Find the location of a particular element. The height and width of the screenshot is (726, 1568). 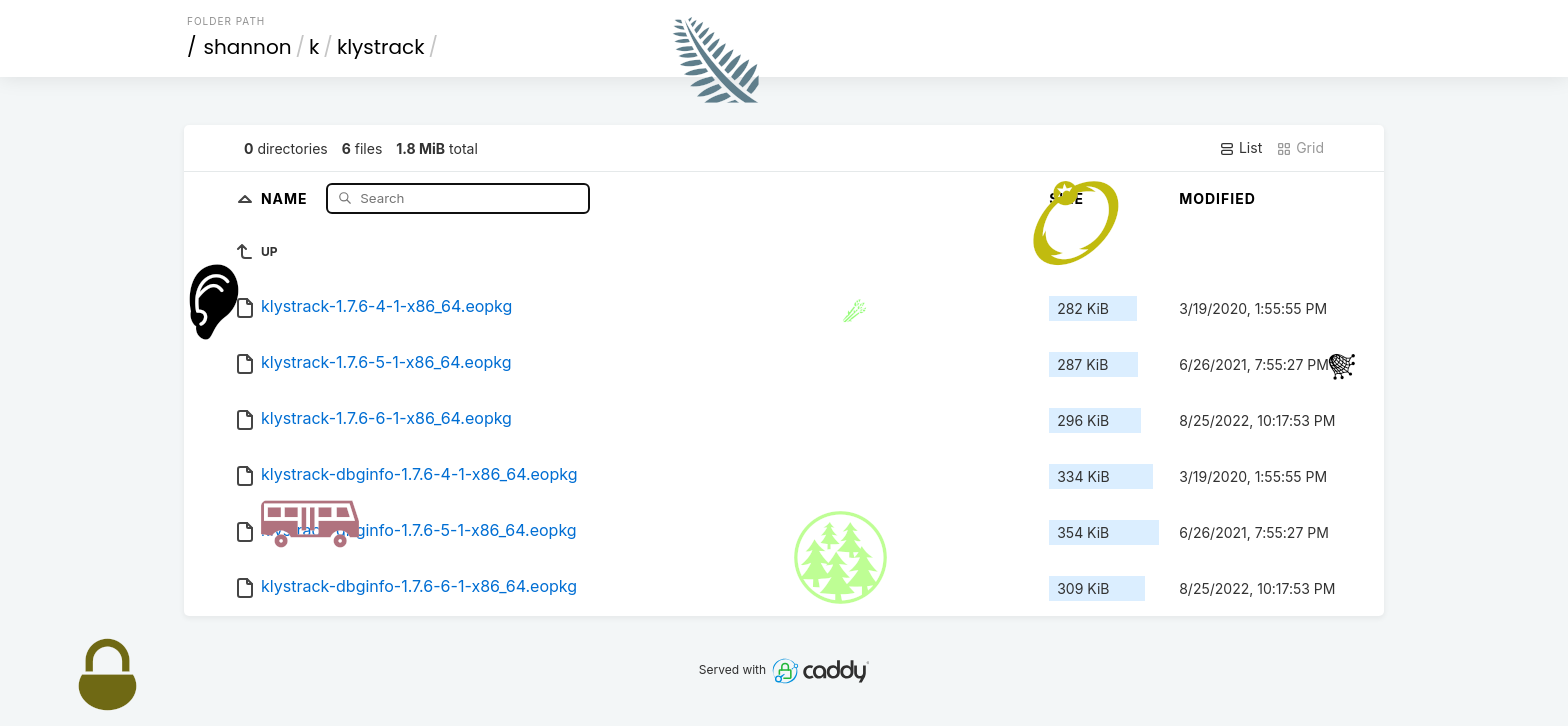

view public transit options is located at coordinates (310, 524).